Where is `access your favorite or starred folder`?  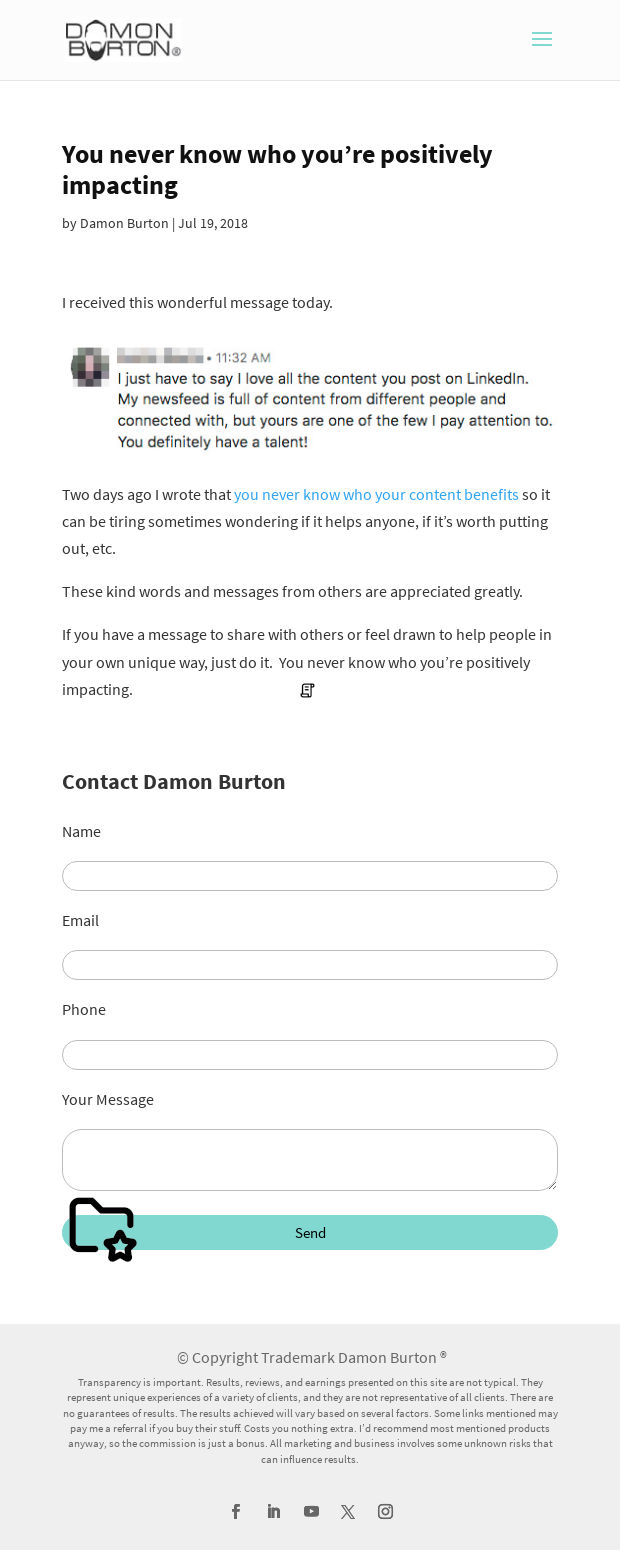 access your favorite or starred folder is located at coordinates (101, 1226).